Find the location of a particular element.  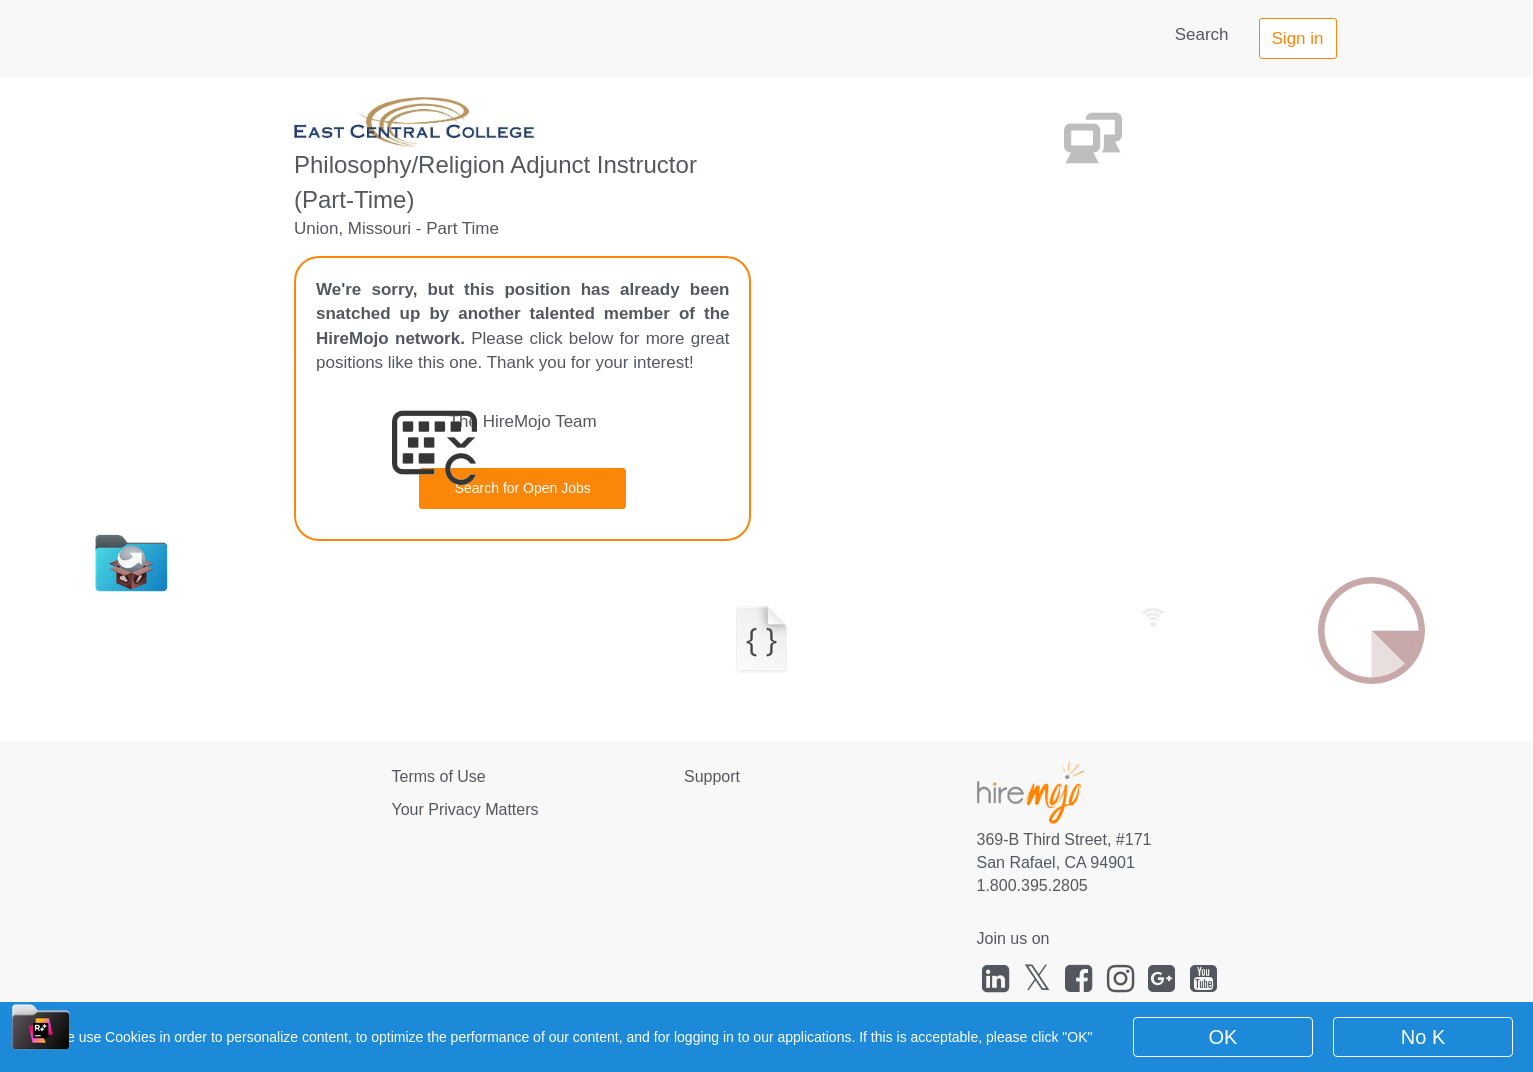

a blank or empty script file is located at coordinates (761, 639).